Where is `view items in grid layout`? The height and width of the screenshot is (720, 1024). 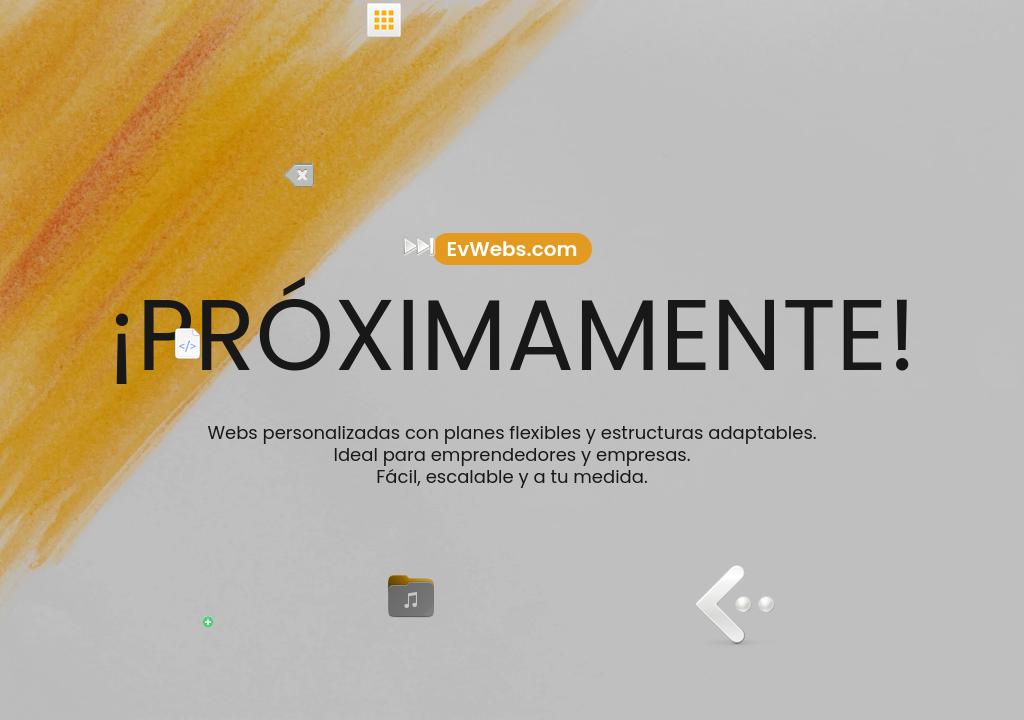 view items in grid layout is located at coordinates (384, 20).